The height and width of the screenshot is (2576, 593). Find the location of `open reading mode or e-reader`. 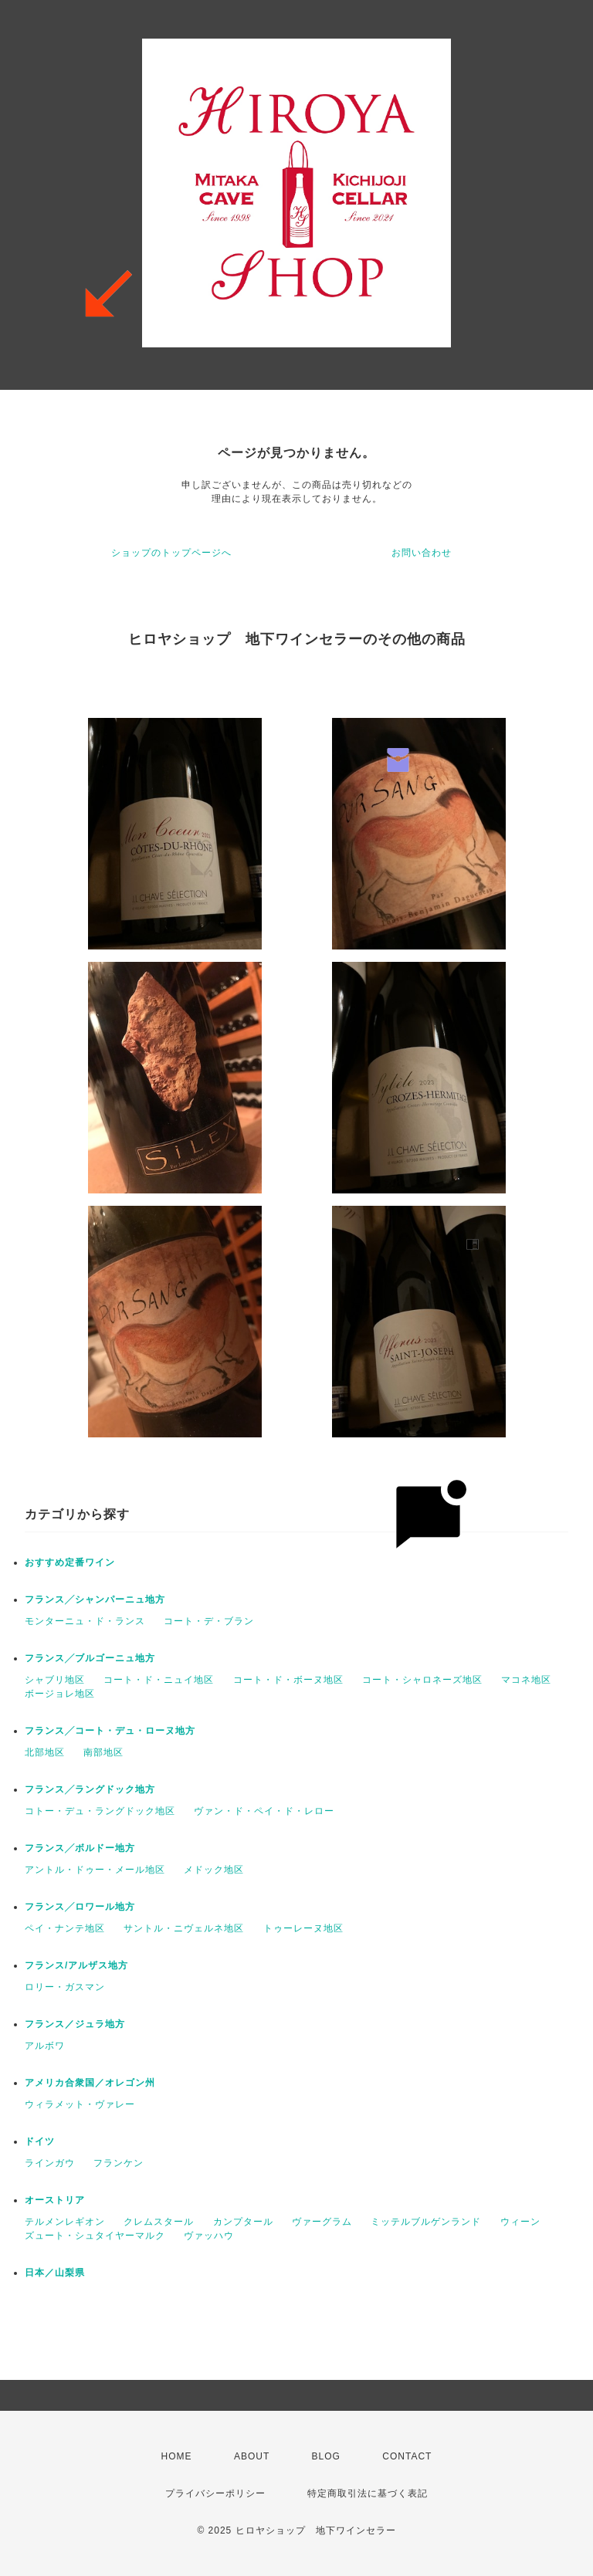

open reading mode or e-reader is located at coordinates (473, 1244).